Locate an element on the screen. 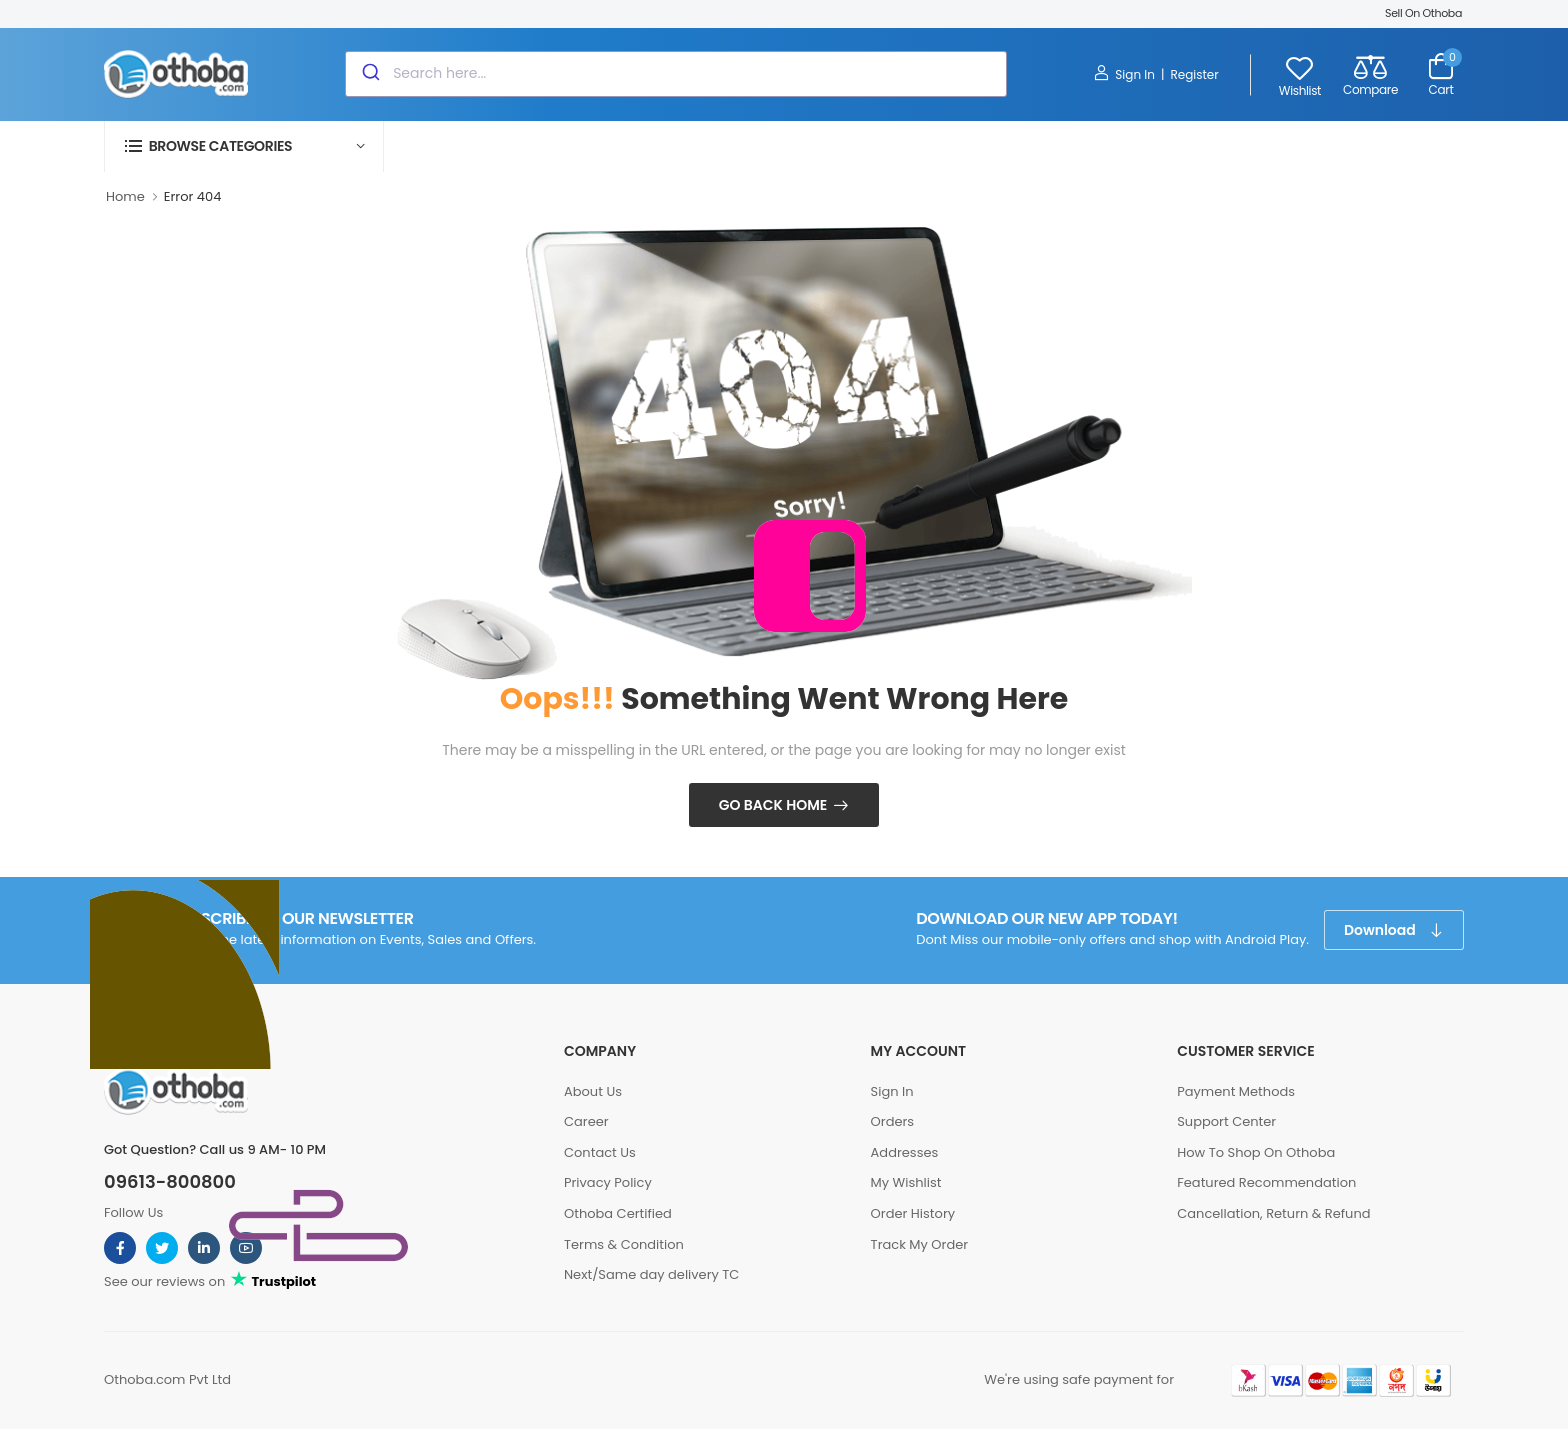  open zerodha trading app is located at coordinates (184, 974).